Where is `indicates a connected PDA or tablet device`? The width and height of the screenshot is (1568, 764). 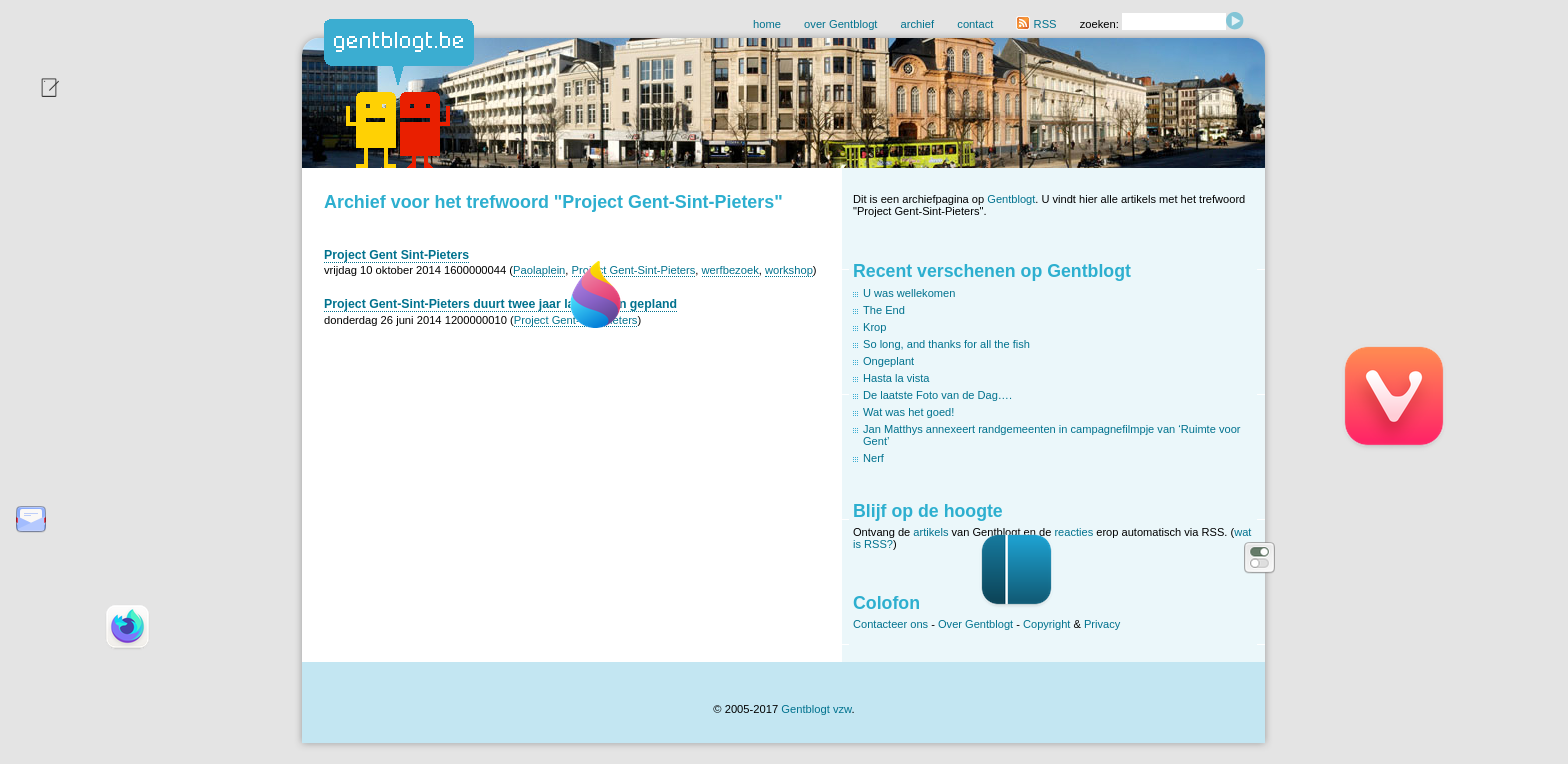
indicates a connected PDA or tablet device is located at coordinates (49, 87).